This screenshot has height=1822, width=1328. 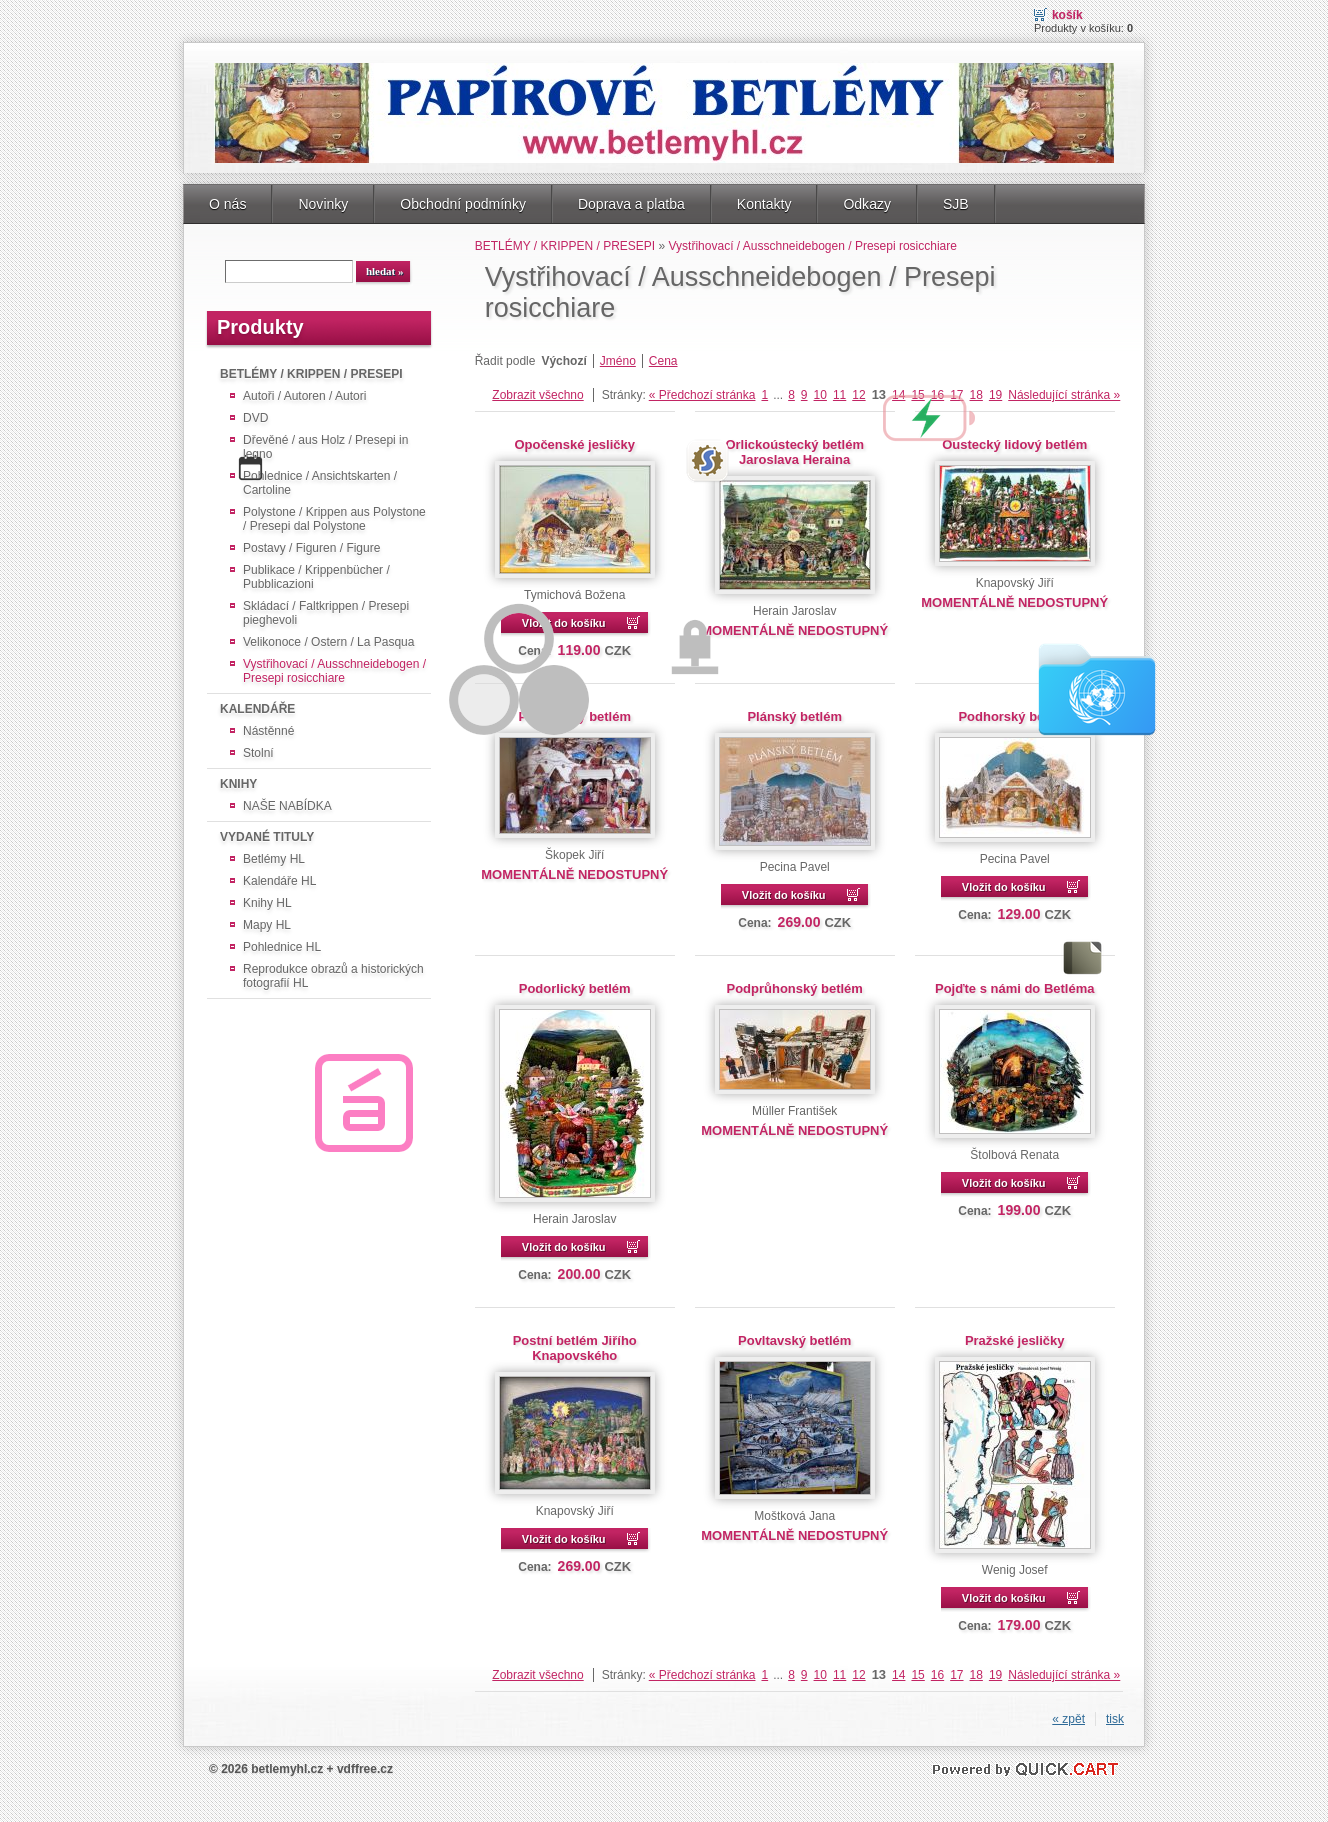 What do you see at coordinates (707, 460) in the screenshot?
I see `open slade editor application` at bounding box center [707, 460].